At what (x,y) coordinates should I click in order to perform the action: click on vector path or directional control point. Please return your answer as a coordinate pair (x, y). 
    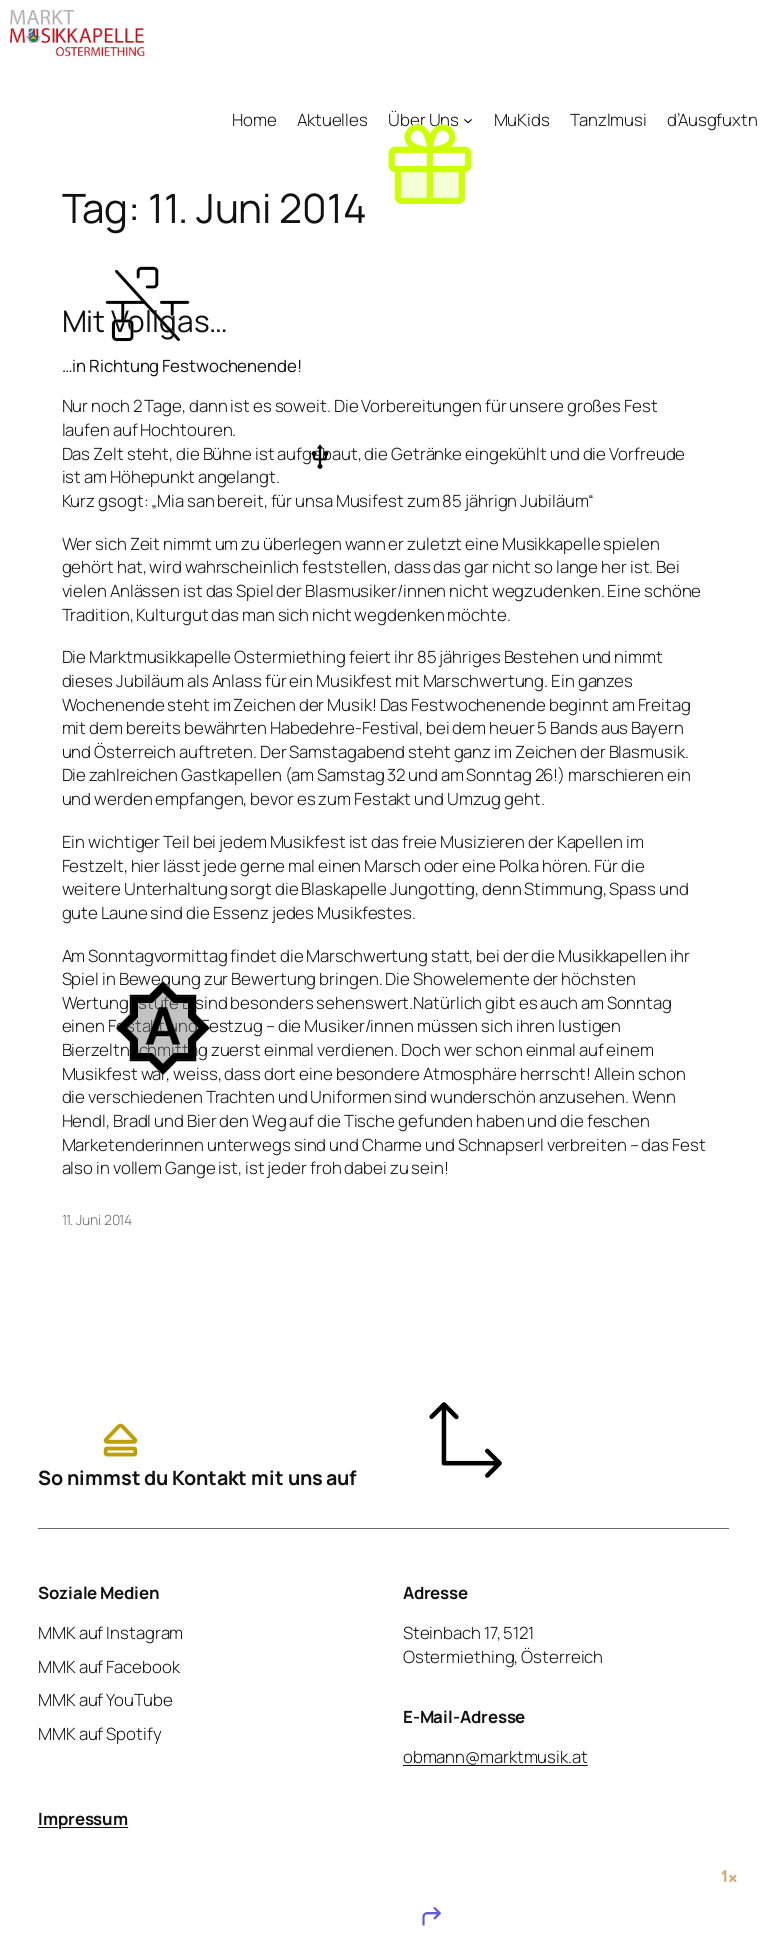
    Looking at the image, I should click on (462, 1438).